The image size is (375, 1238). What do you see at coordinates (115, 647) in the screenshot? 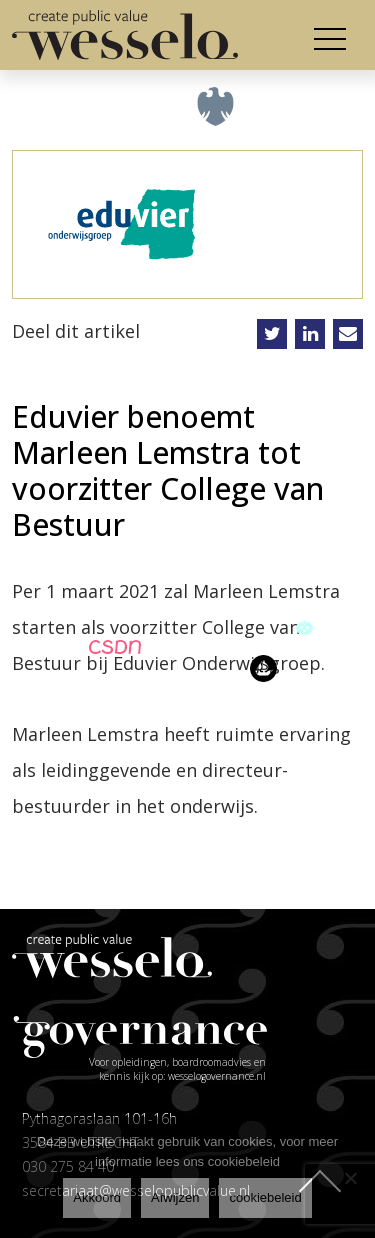
I see `visit CSDN developer community` at bounding box center [115, 647].